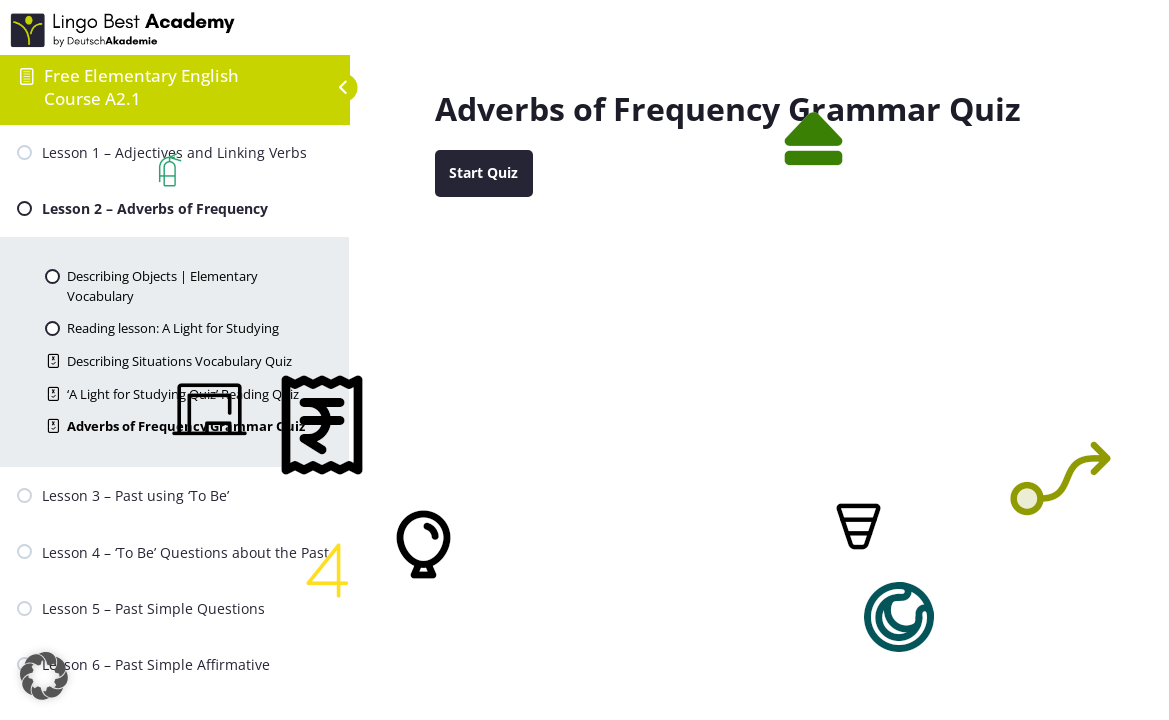 The height and width of the screenshot is (720, 1169). What do you see at coordinates (1060, 478) in the screenshot?
I see `indicates a workflow or process flow direction` at bounding box center [1060, 478].